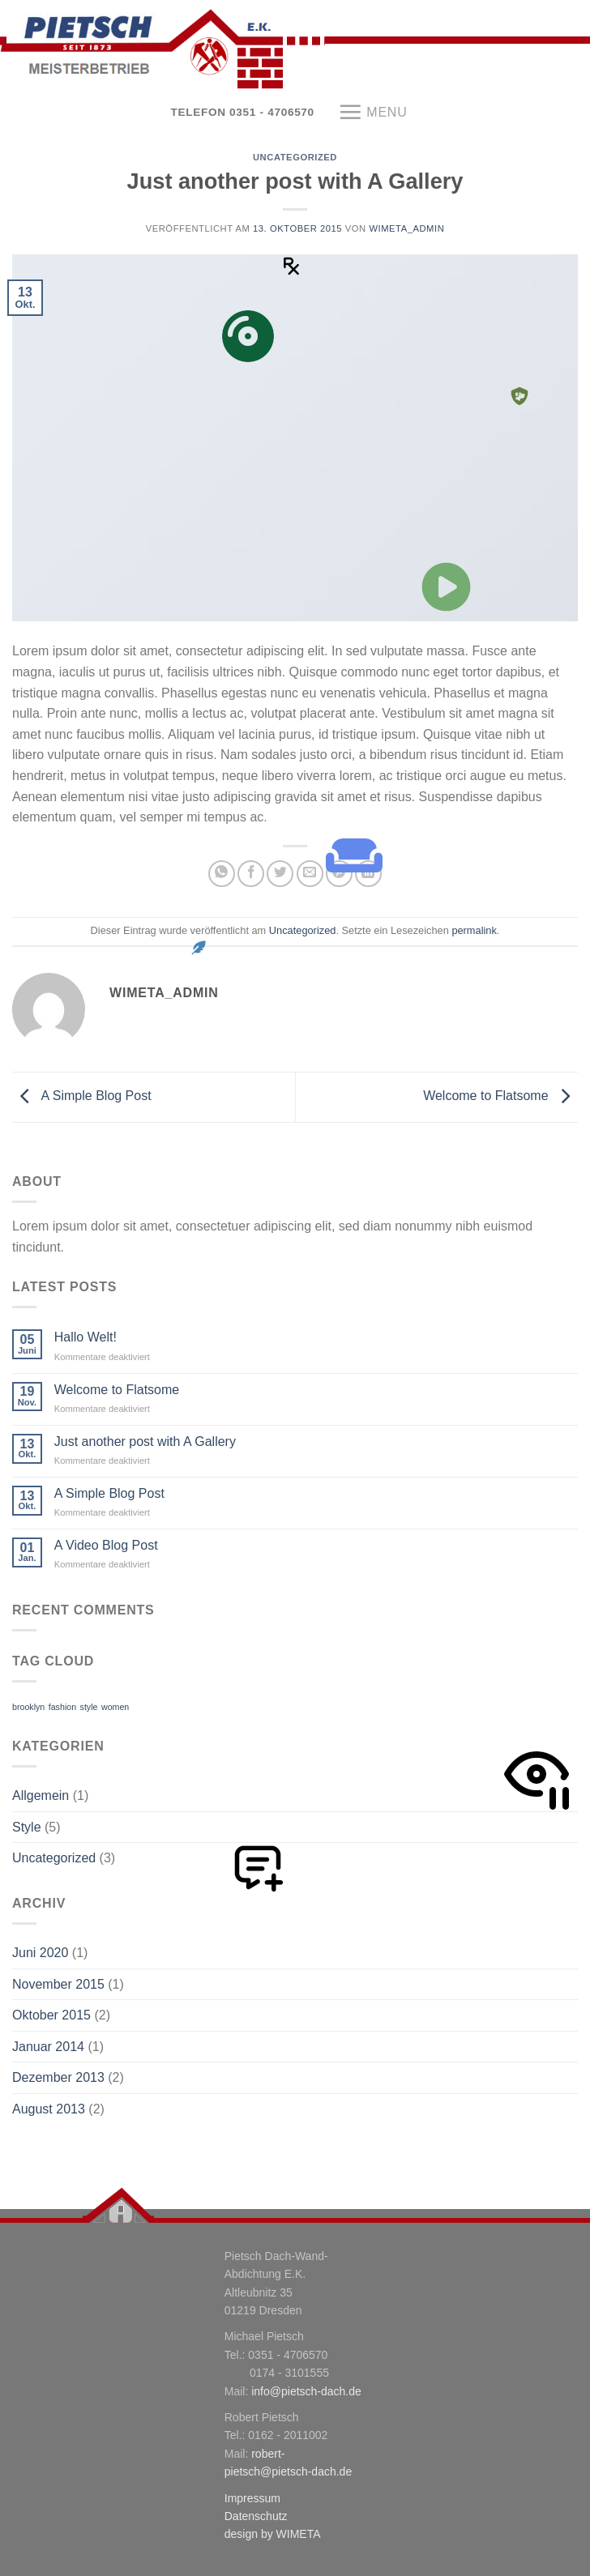  I want to click on access pet protection or insurance services, so click(519, 396).